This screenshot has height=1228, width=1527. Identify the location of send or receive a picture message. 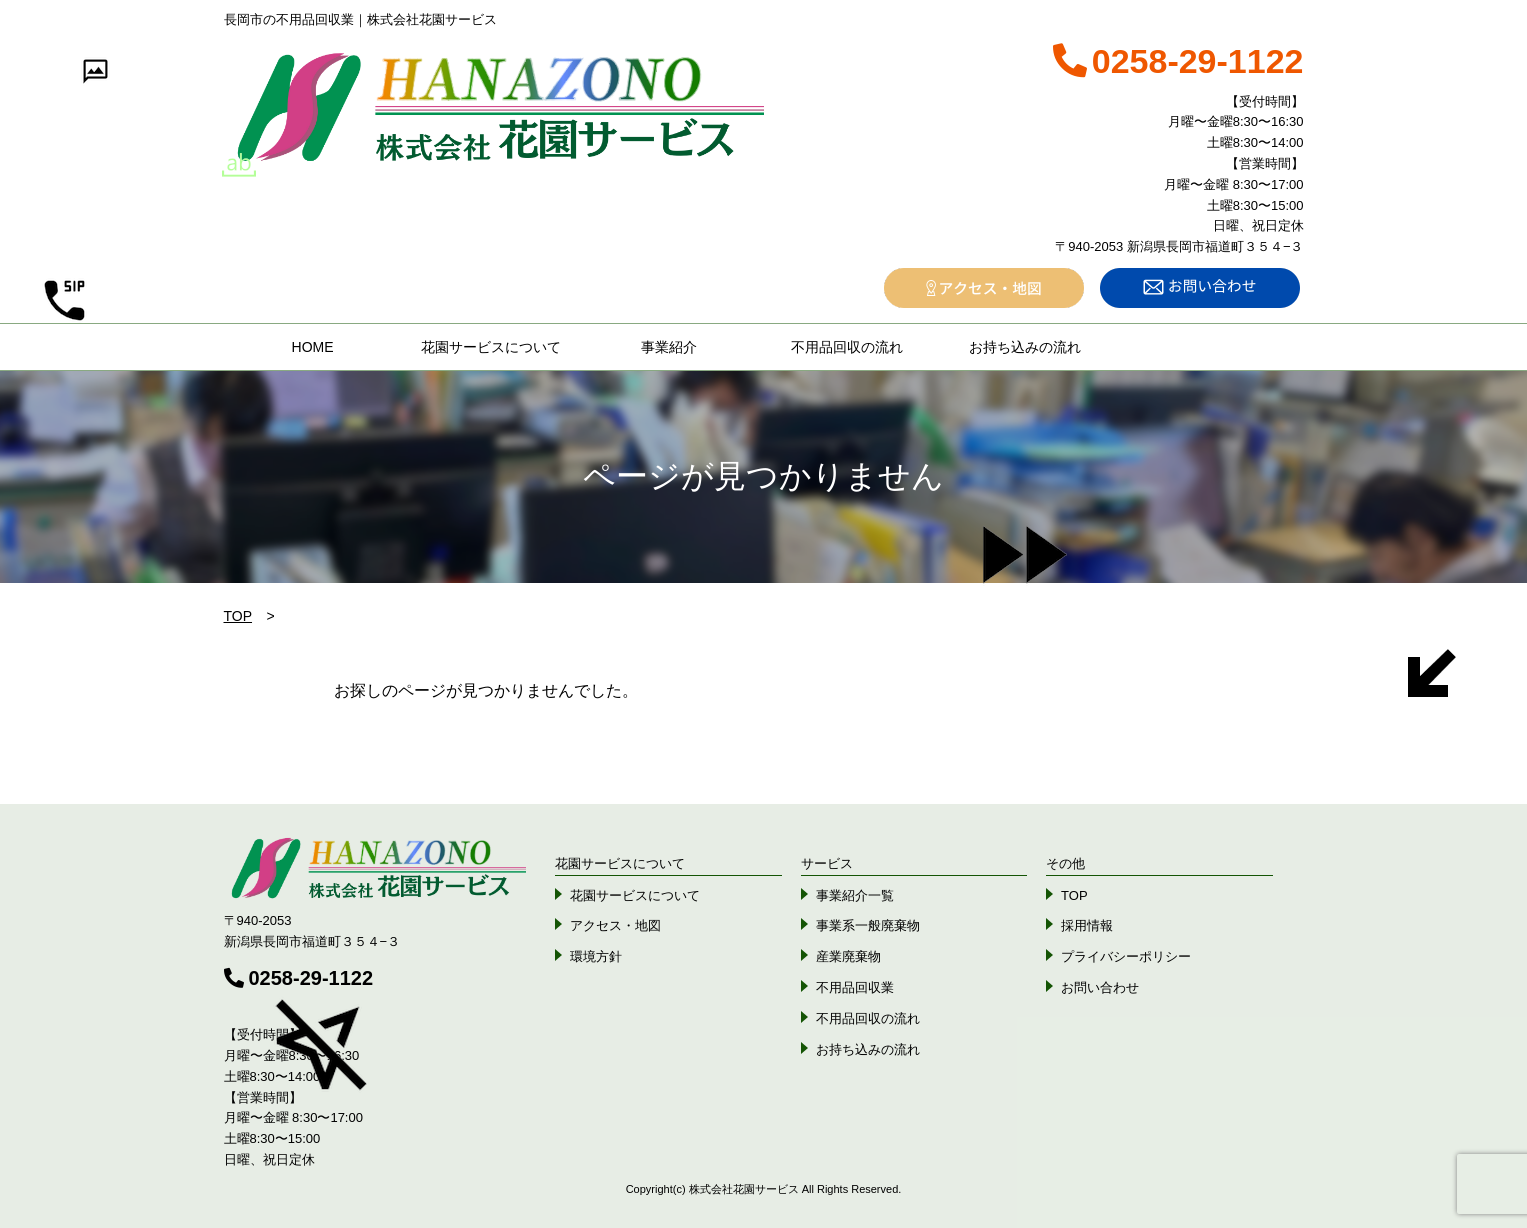
(95, 71).